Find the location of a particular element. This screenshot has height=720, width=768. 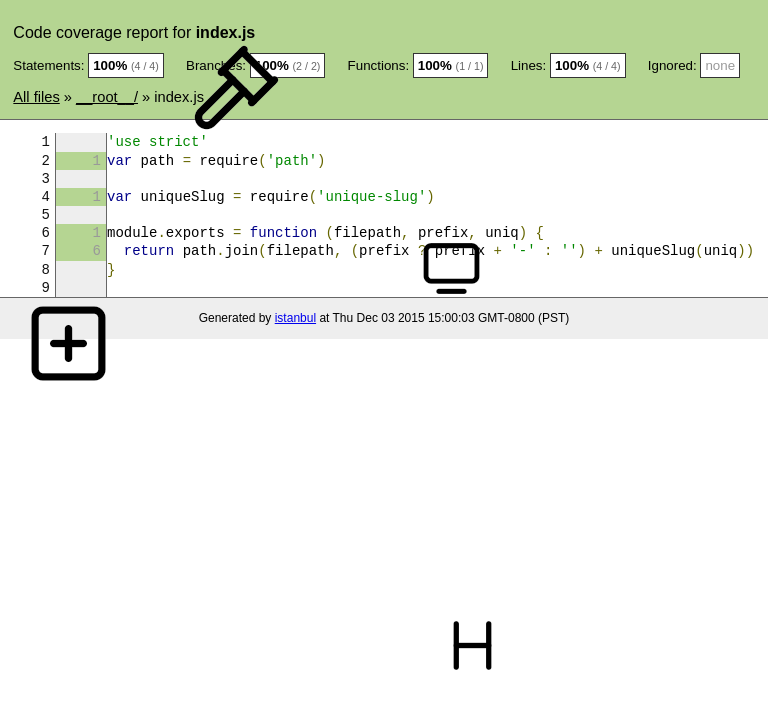

add a new item or entry is located at coordinates (68, 343).